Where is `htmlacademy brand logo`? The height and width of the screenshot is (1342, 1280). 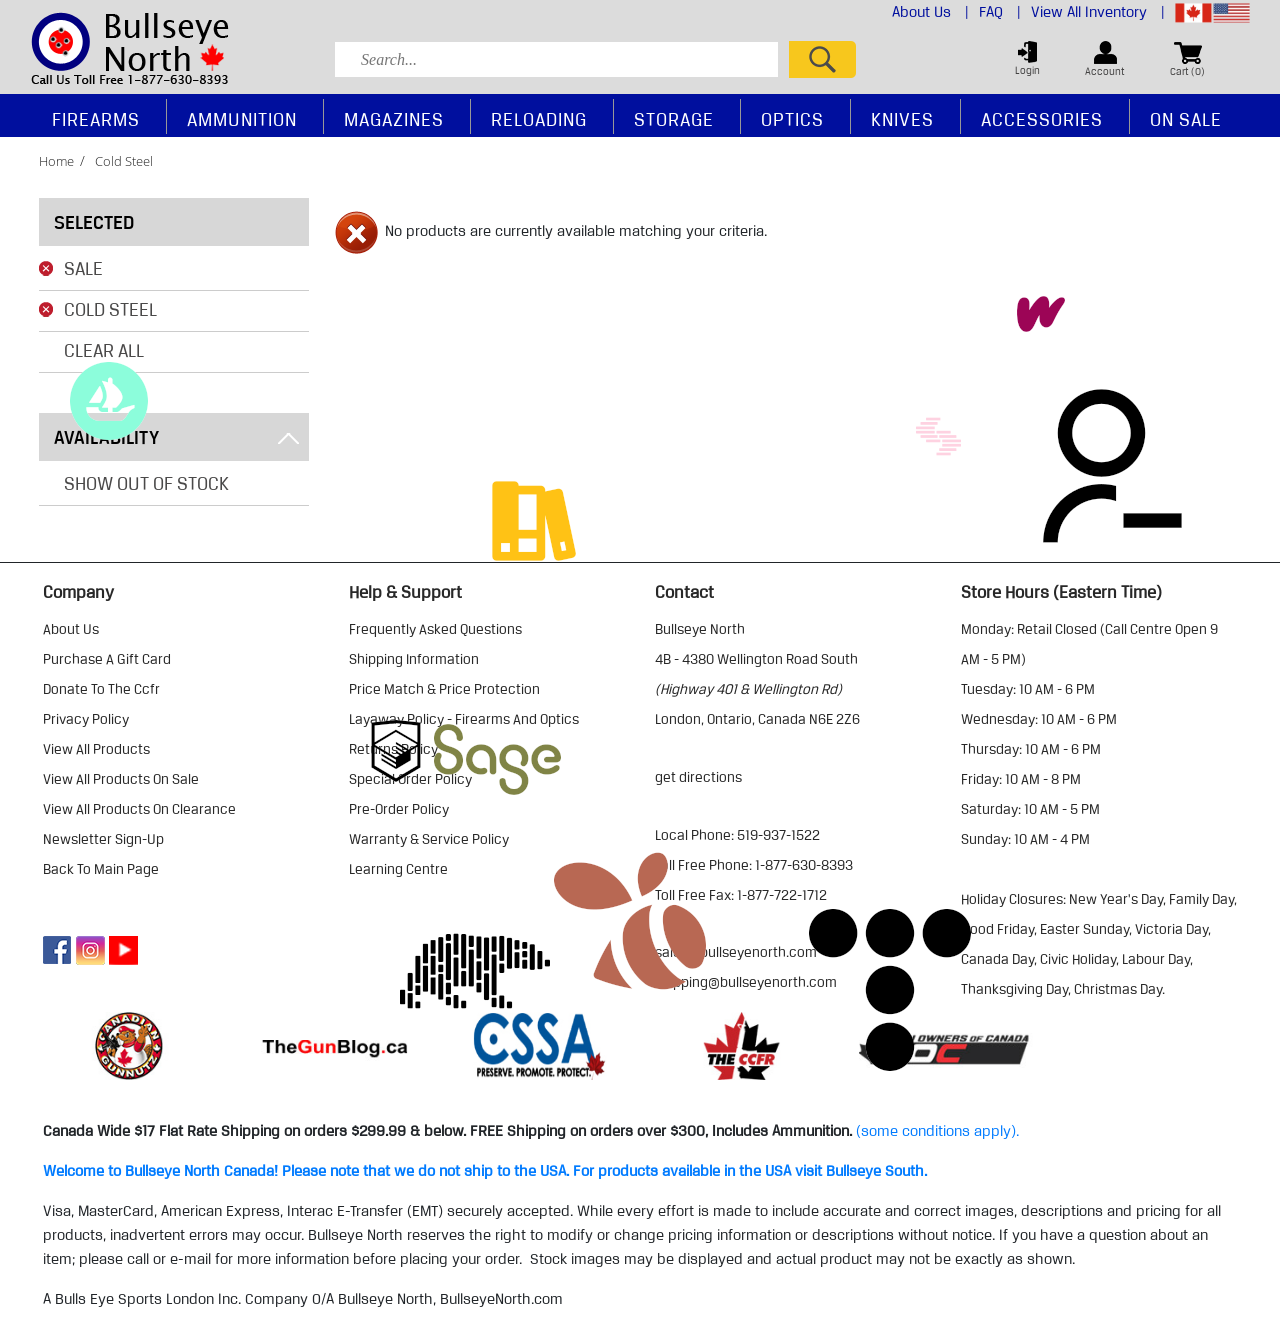 htmlacademy brand logo is located at coordinates (396, 751).